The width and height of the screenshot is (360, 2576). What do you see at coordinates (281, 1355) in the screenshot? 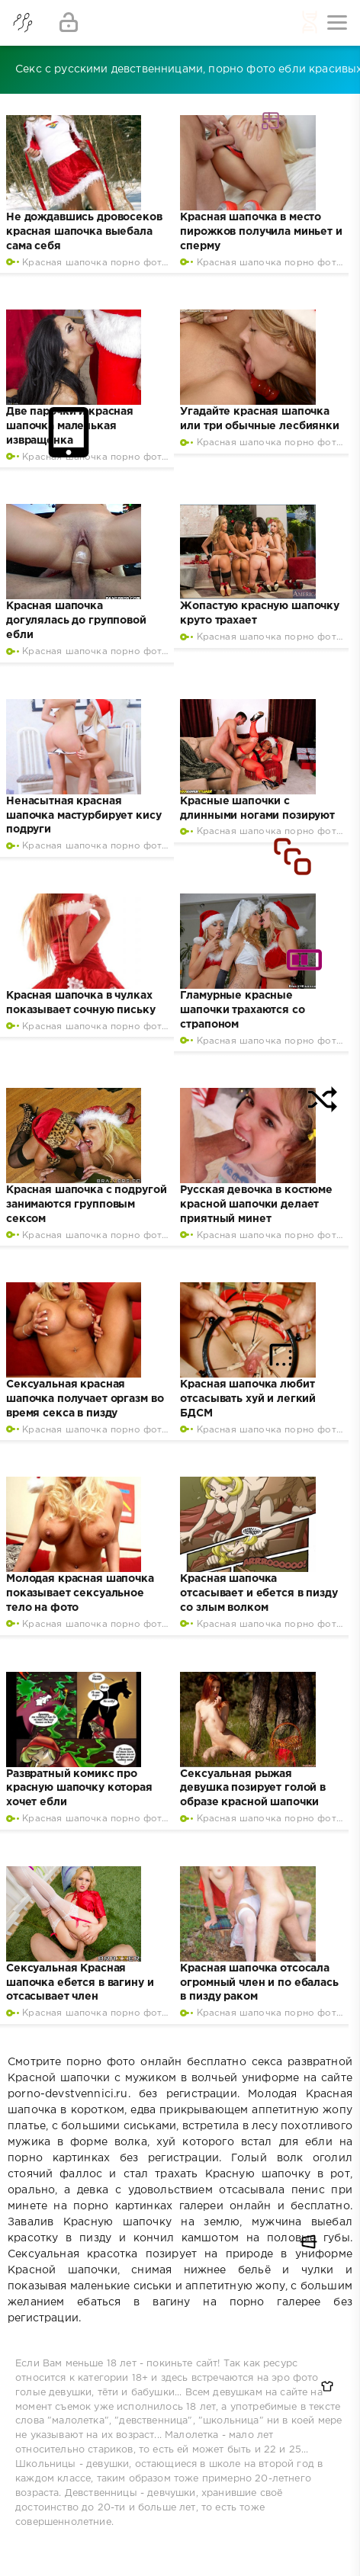
I see `apply border to top and left edges` at bounding box center [281, 1355].